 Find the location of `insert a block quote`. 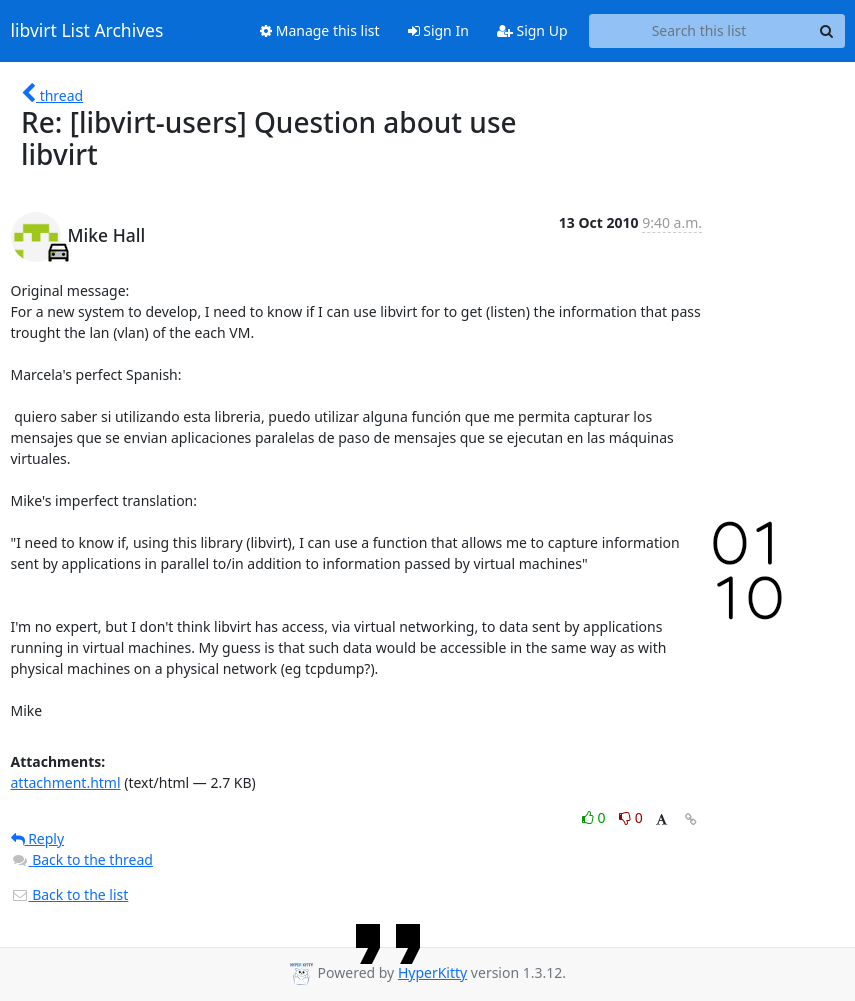

insert a block quote is located at coordinates (388, 944).